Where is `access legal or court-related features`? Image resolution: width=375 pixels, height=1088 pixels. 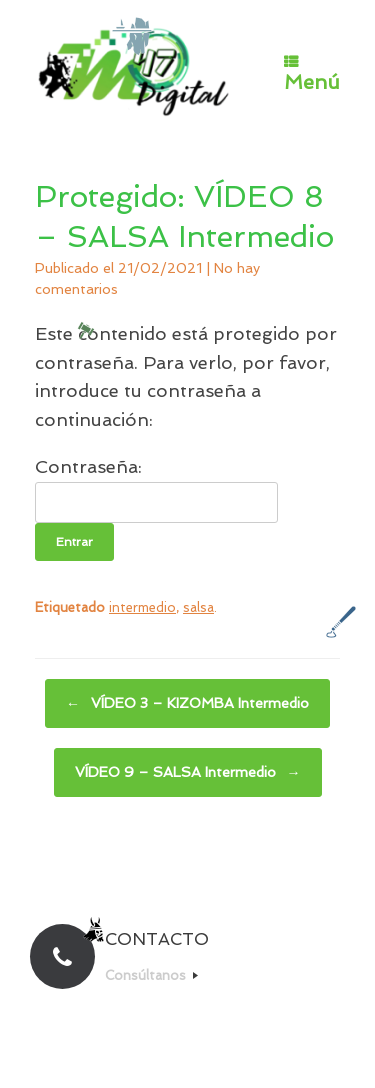
access legal or court-related features is located at coordinates (86, 330).